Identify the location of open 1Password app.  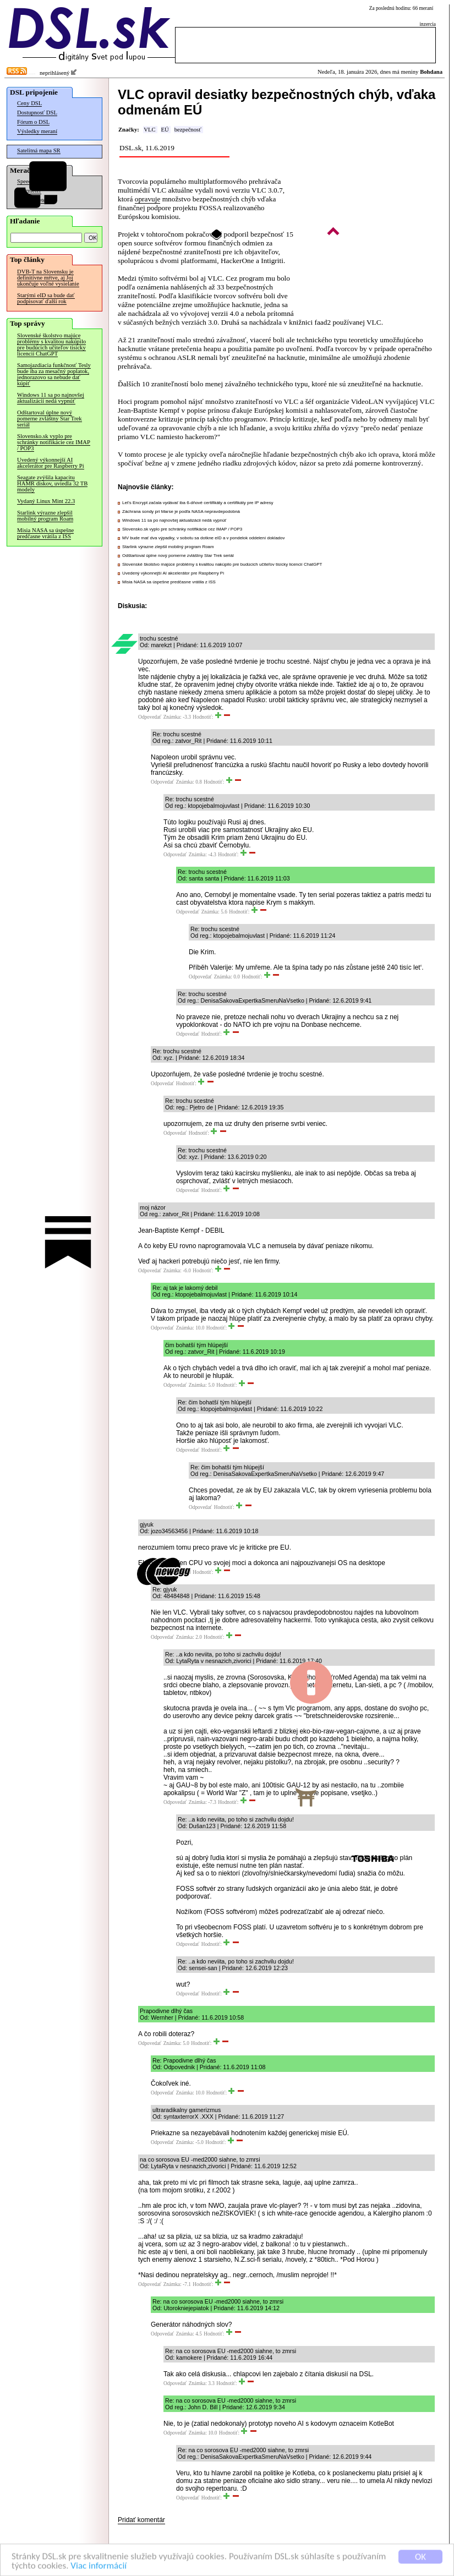
(311, 1682).